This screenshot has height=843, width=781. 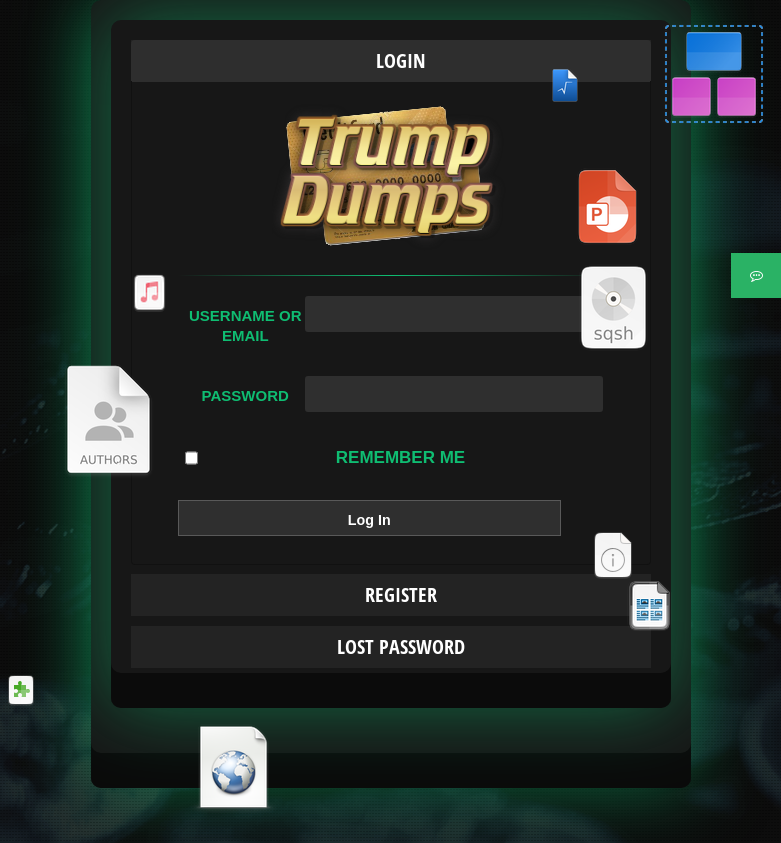 What do you see at coordinates (235, 767) in the screenshot?
I see `an HTML or web page file` at bounding box center [235, 767].